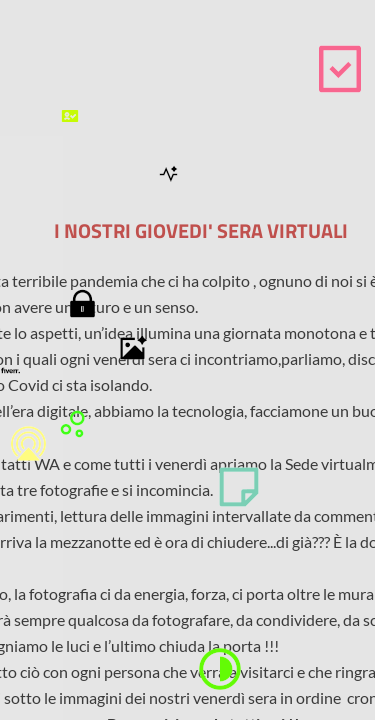  Describe the element at coordinates (340, 69) in the screenshot. I see `mark task as complete` at that location.